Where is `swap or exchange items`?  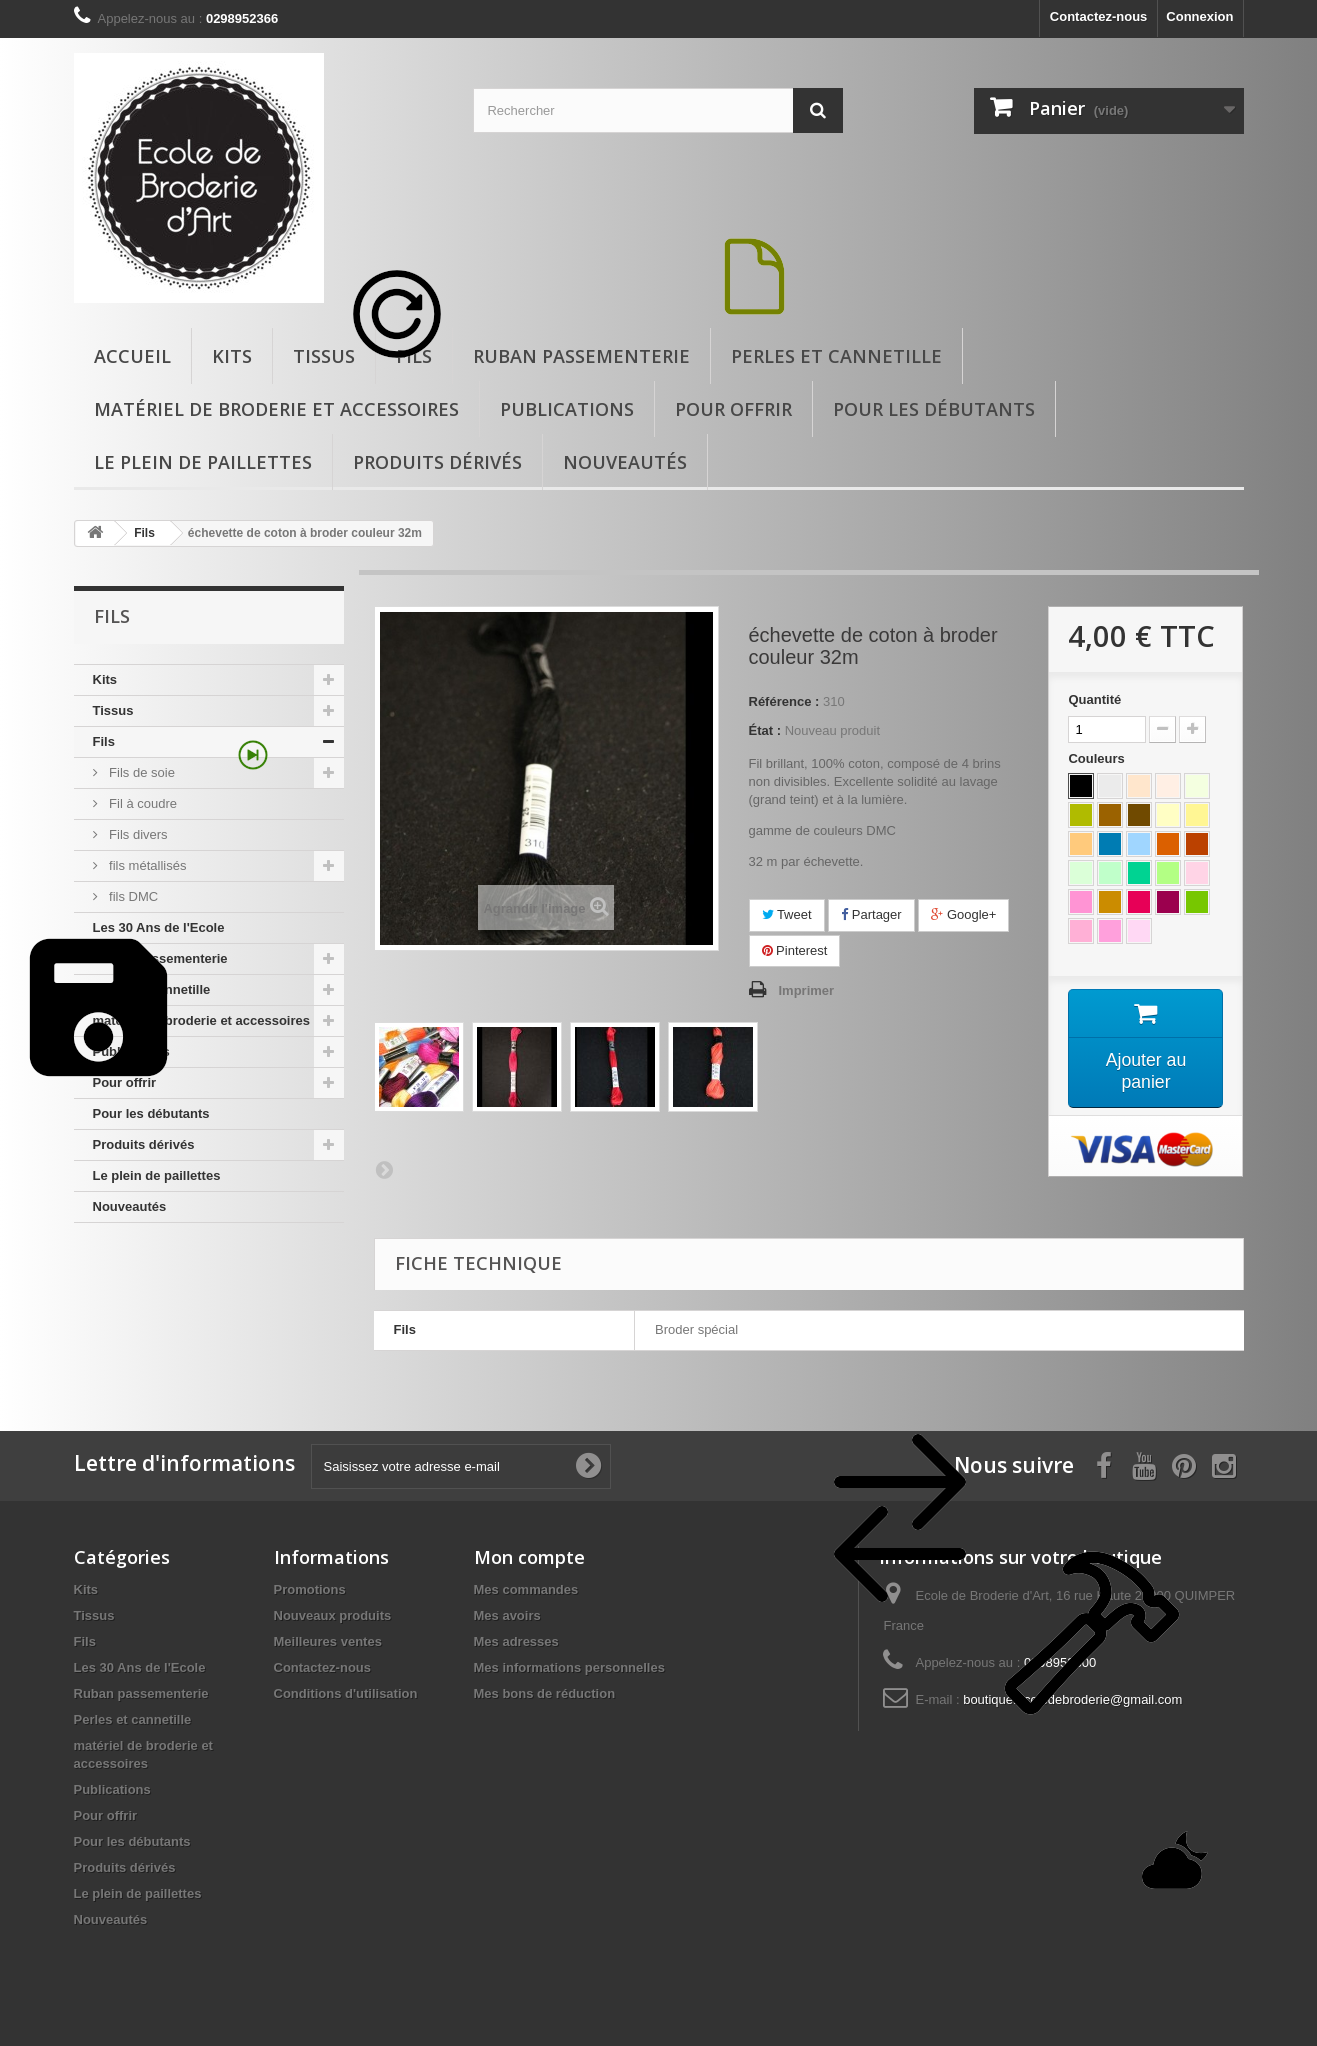
swap or exchange items is located at coordinates (900, 1518).